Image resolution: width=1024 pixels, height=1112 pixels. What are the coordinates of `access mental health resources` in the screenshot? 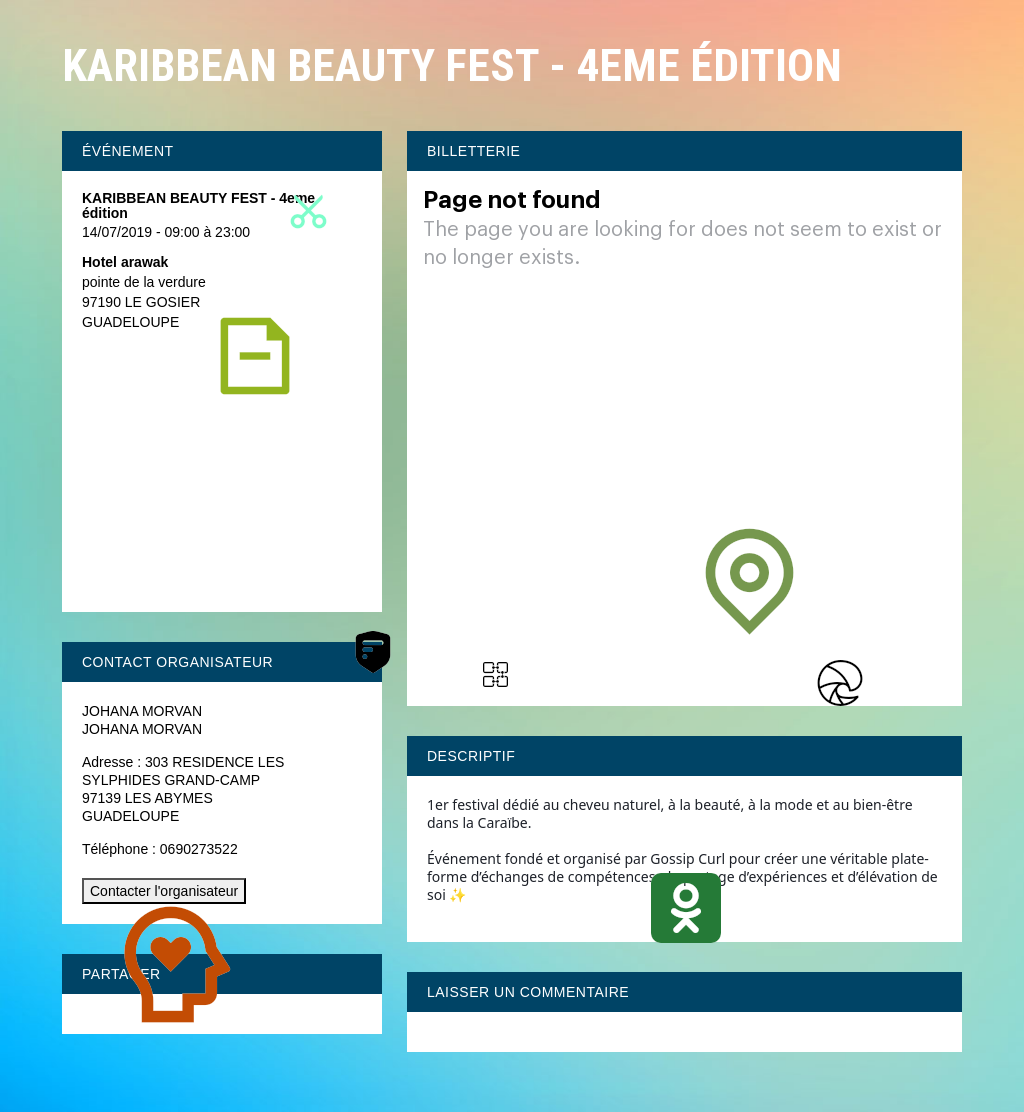 It's located at (176, 964).